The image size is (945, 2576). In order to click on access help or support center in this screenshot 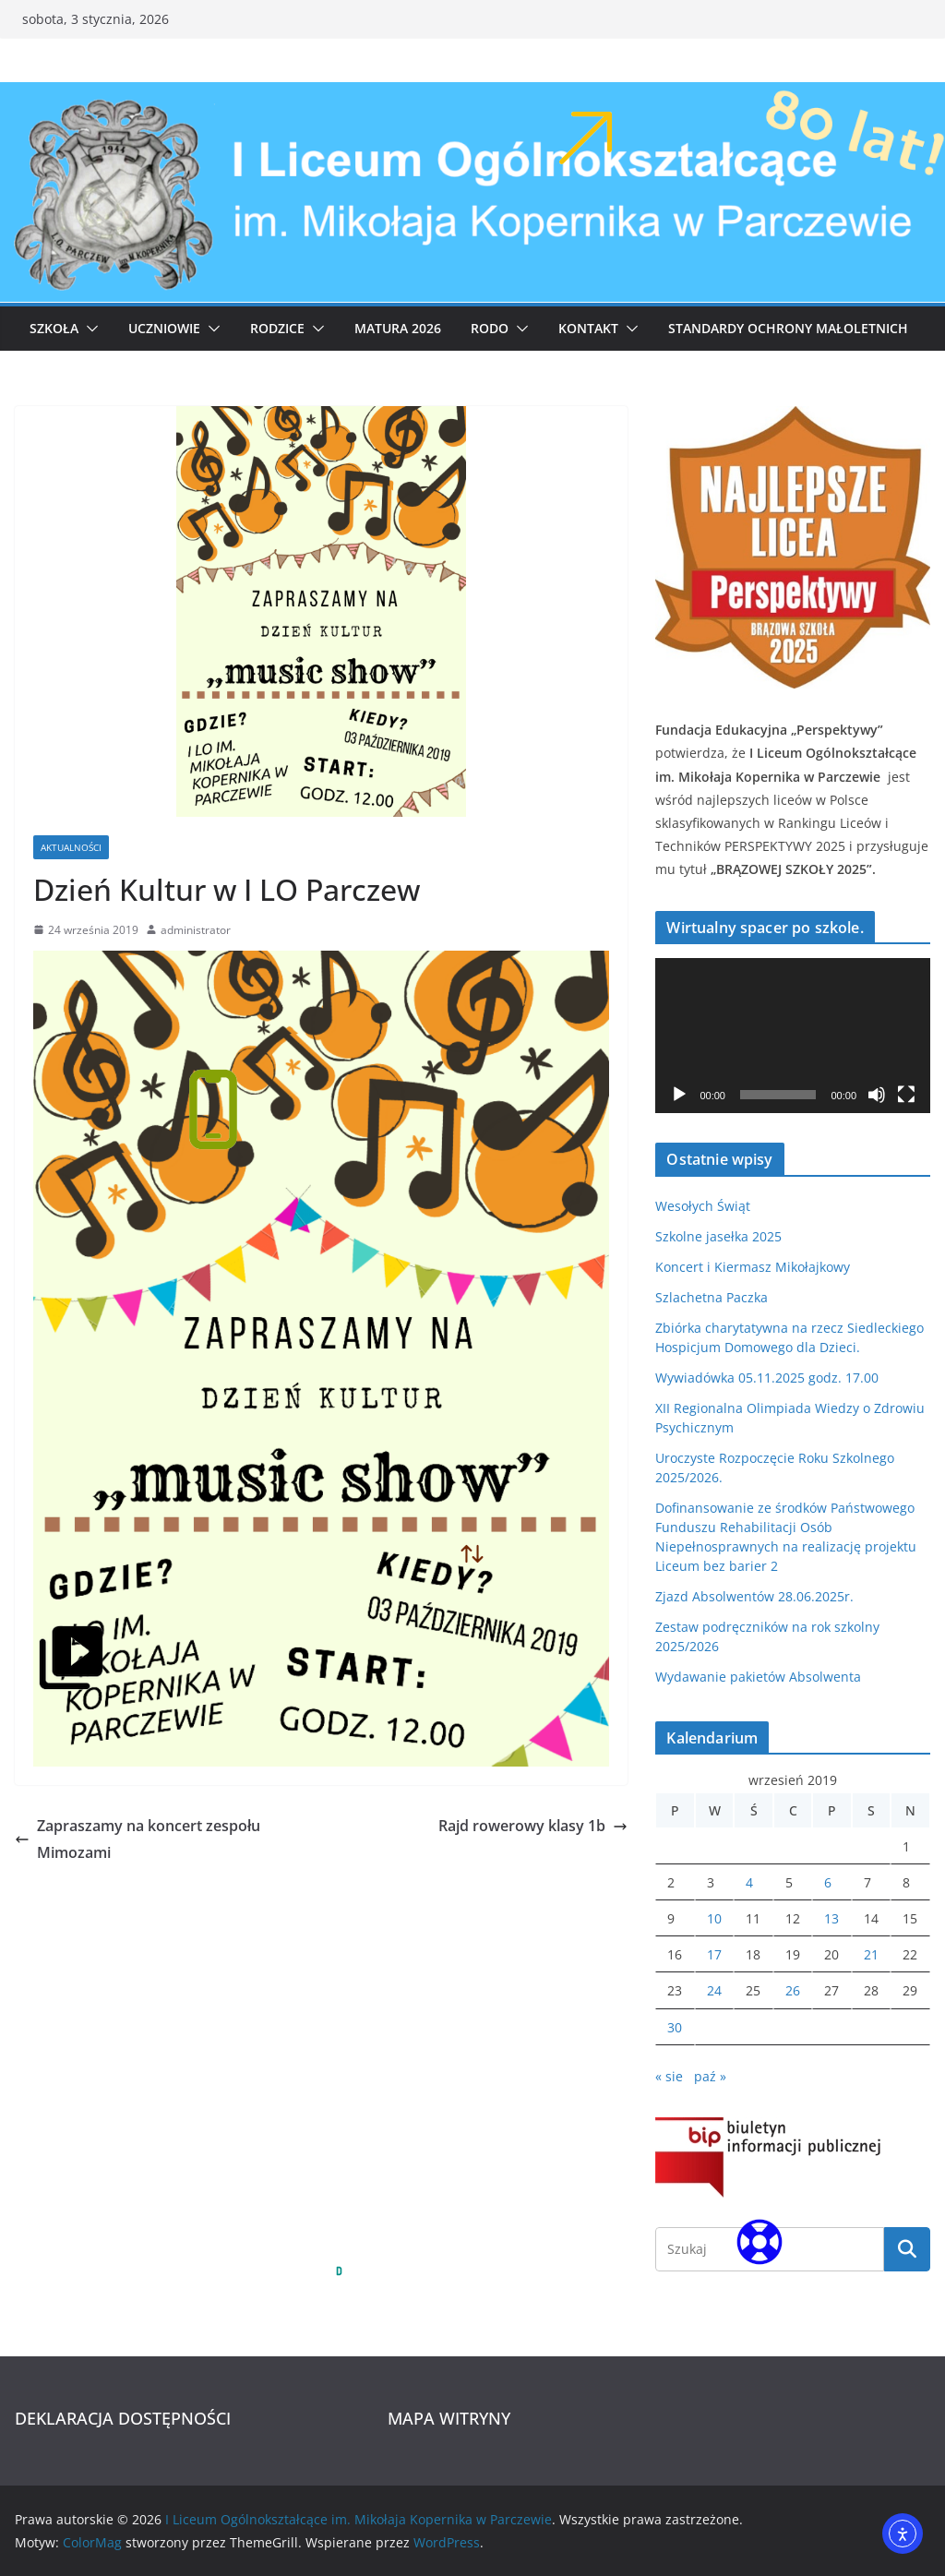, I will do `click(760, 2242)`.